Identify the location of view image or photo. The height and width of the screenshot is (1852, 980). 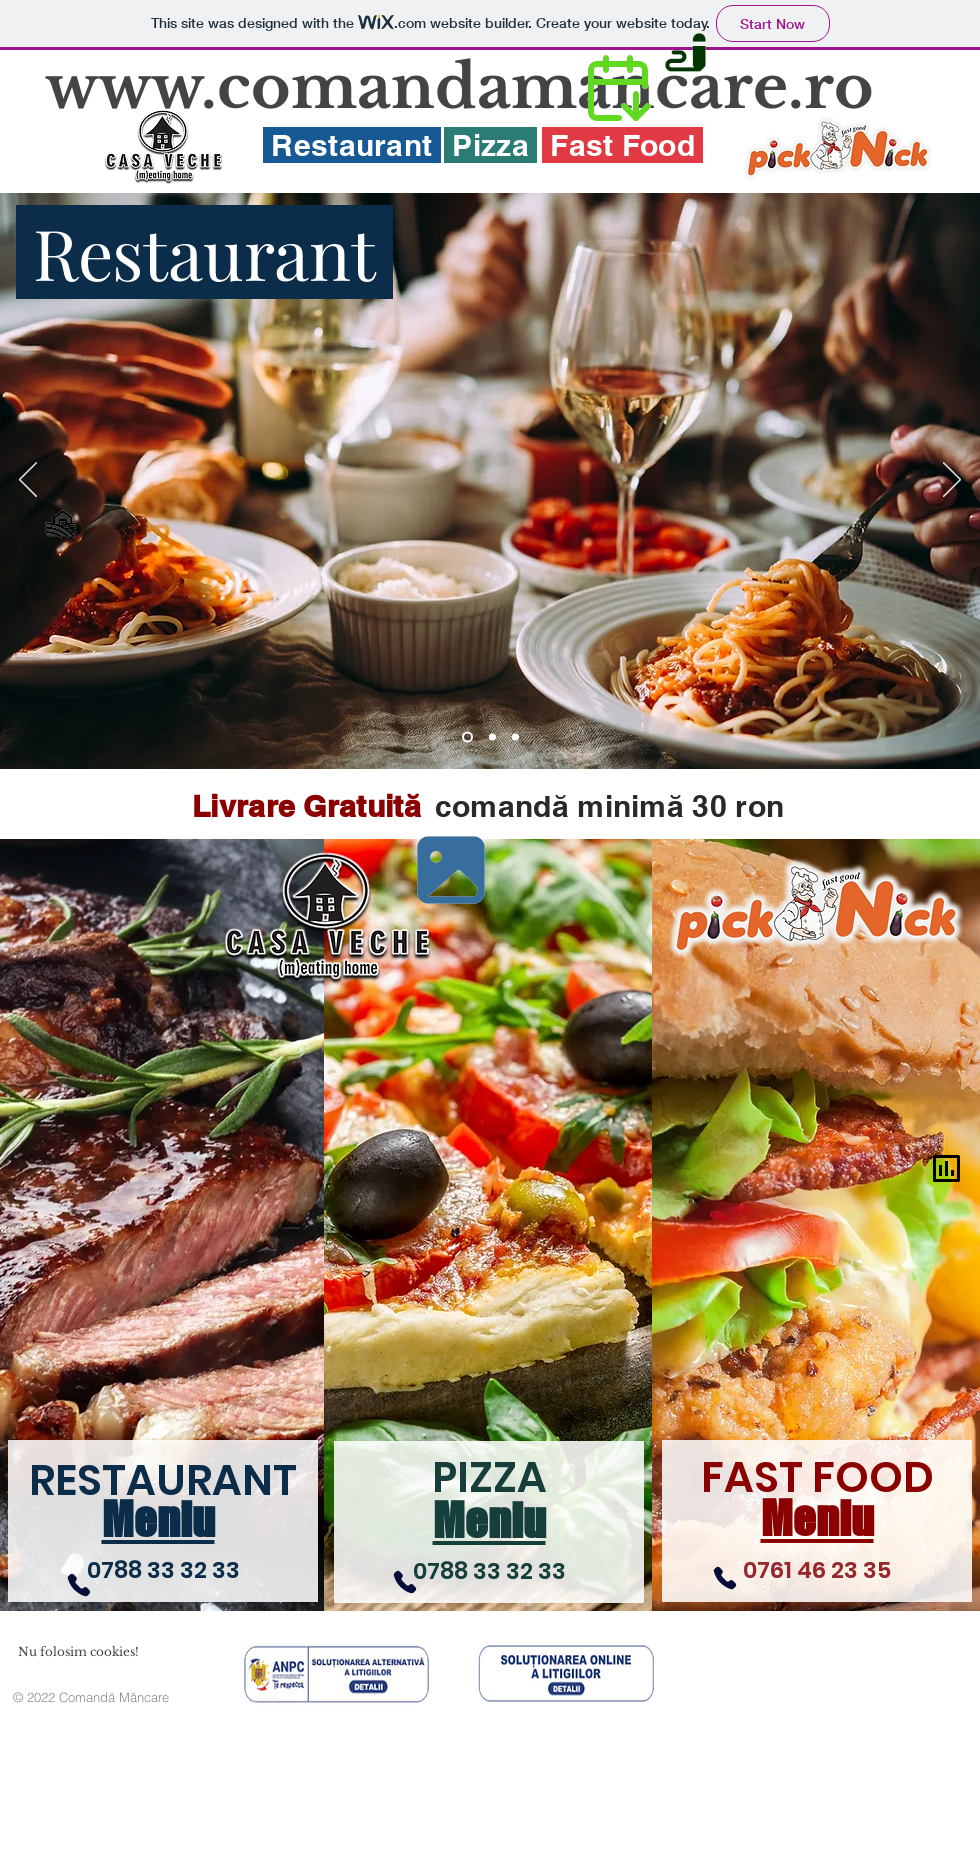
(451, 870).